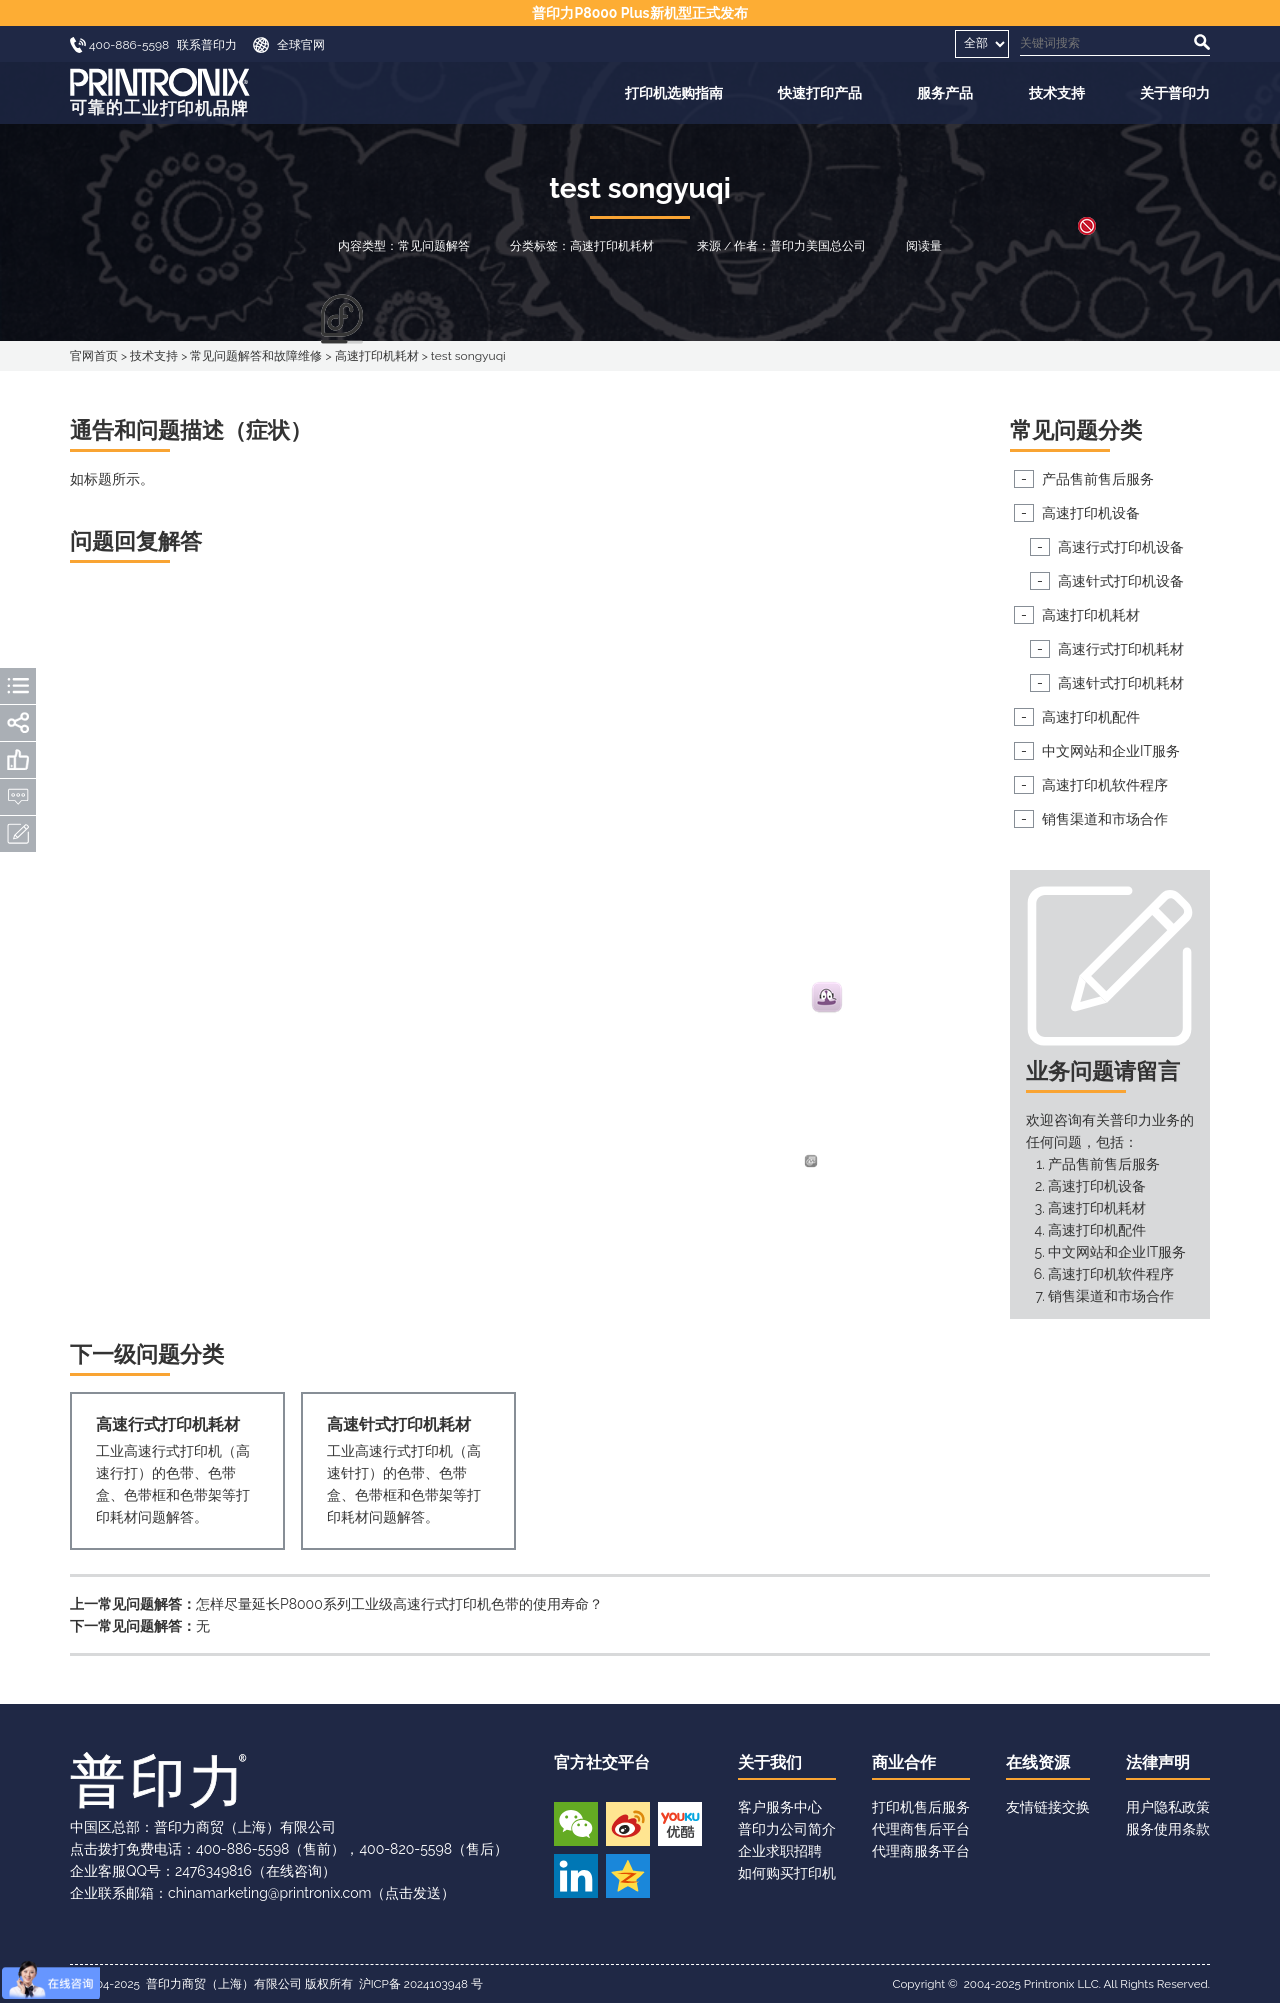  Describe the element at coordinates (1087, 226) in the screenshot. I see `delete selected email message` at that location.